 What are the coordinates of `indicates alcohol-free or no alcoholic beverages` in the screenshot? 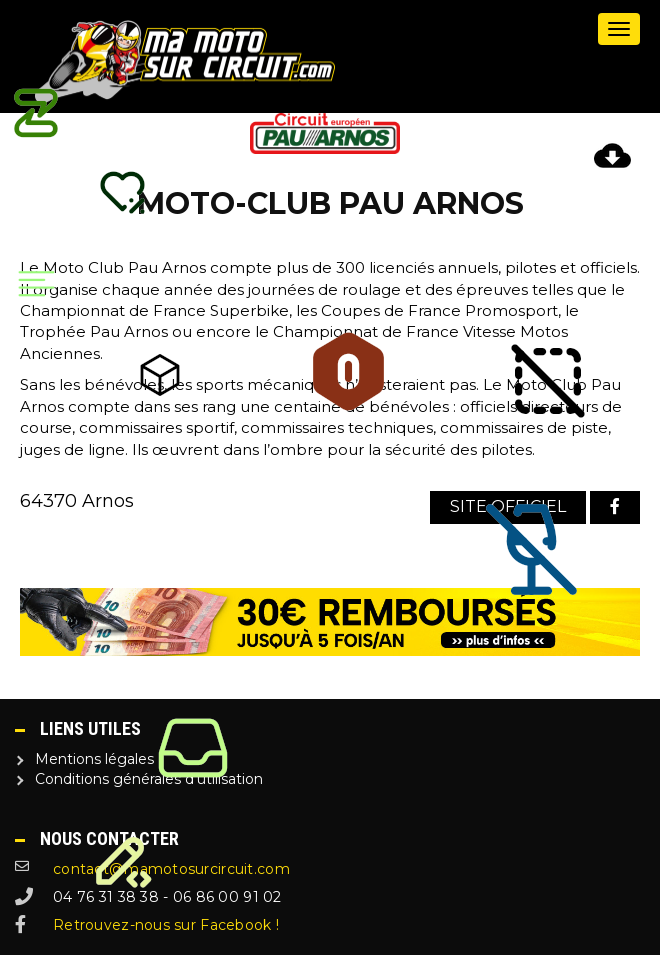 It's located at (531, 549).